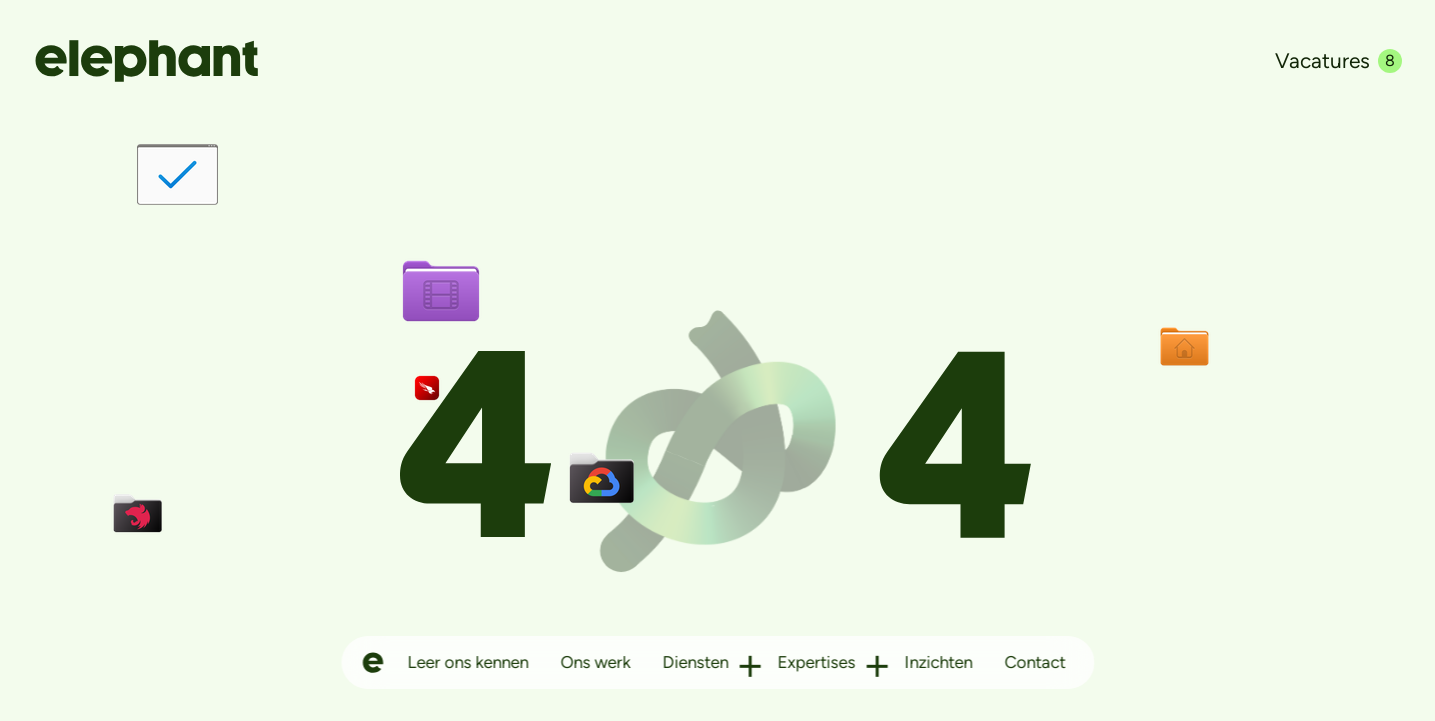 This screenshot has height=721, width=1435. What do you see at coordinates (427, 388) in the screenshot?
I see `open CrowdStrike Falcon endpoint security app` at bounding box center [427, 388].